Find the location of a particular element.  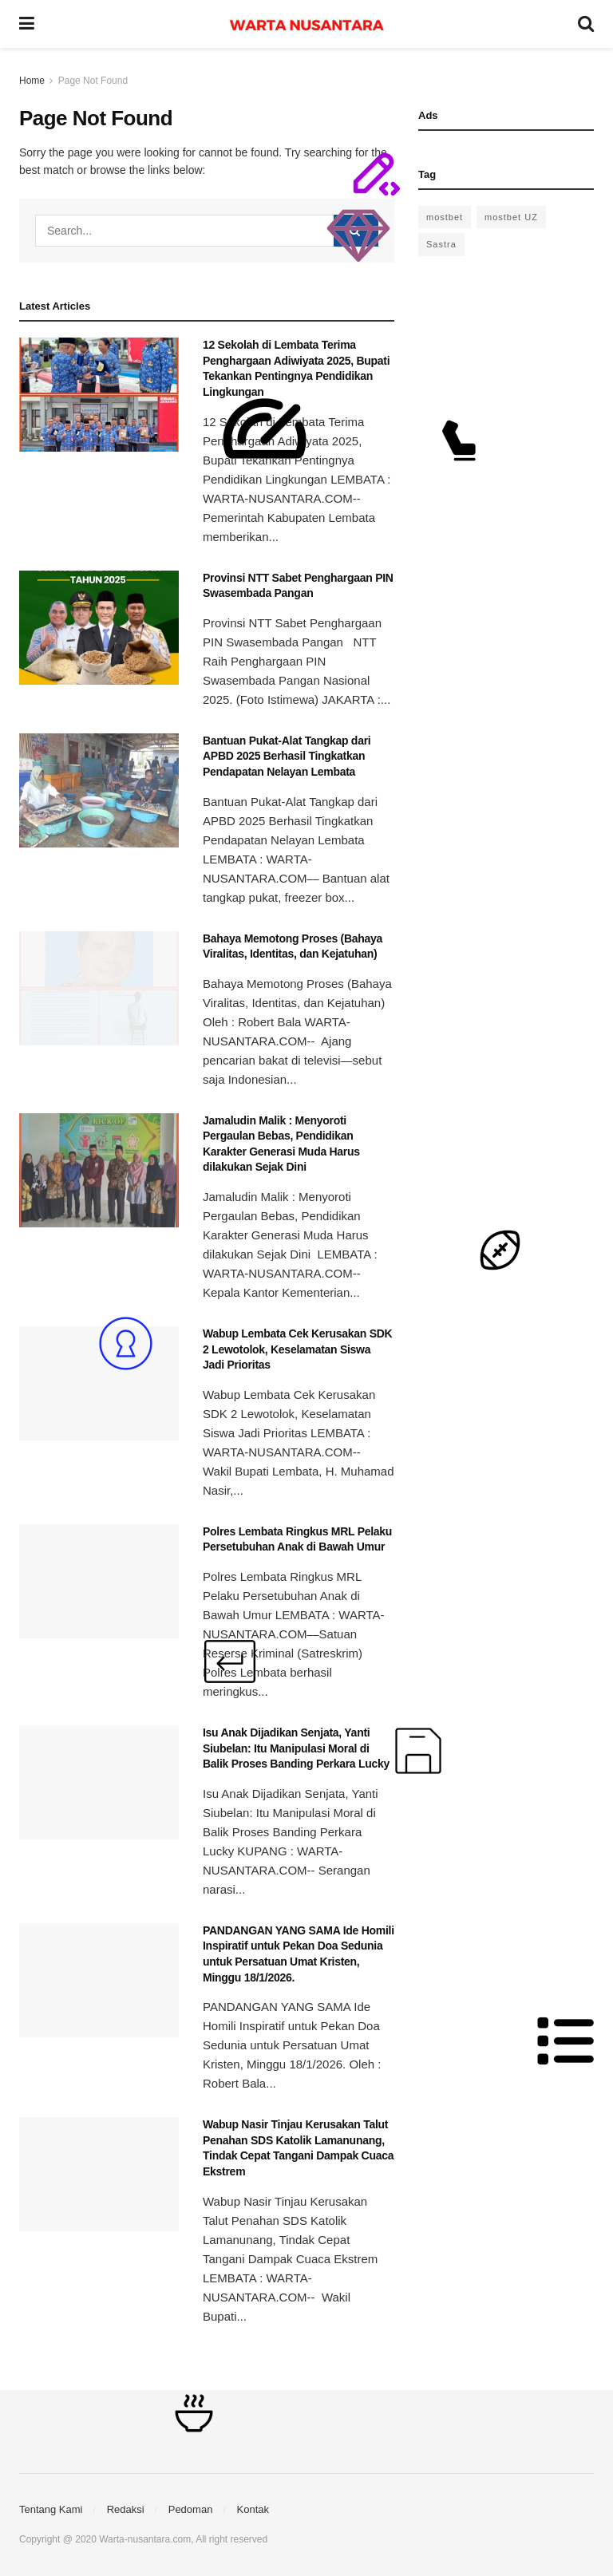

save current file or document is located at coordinates (418, 1751).